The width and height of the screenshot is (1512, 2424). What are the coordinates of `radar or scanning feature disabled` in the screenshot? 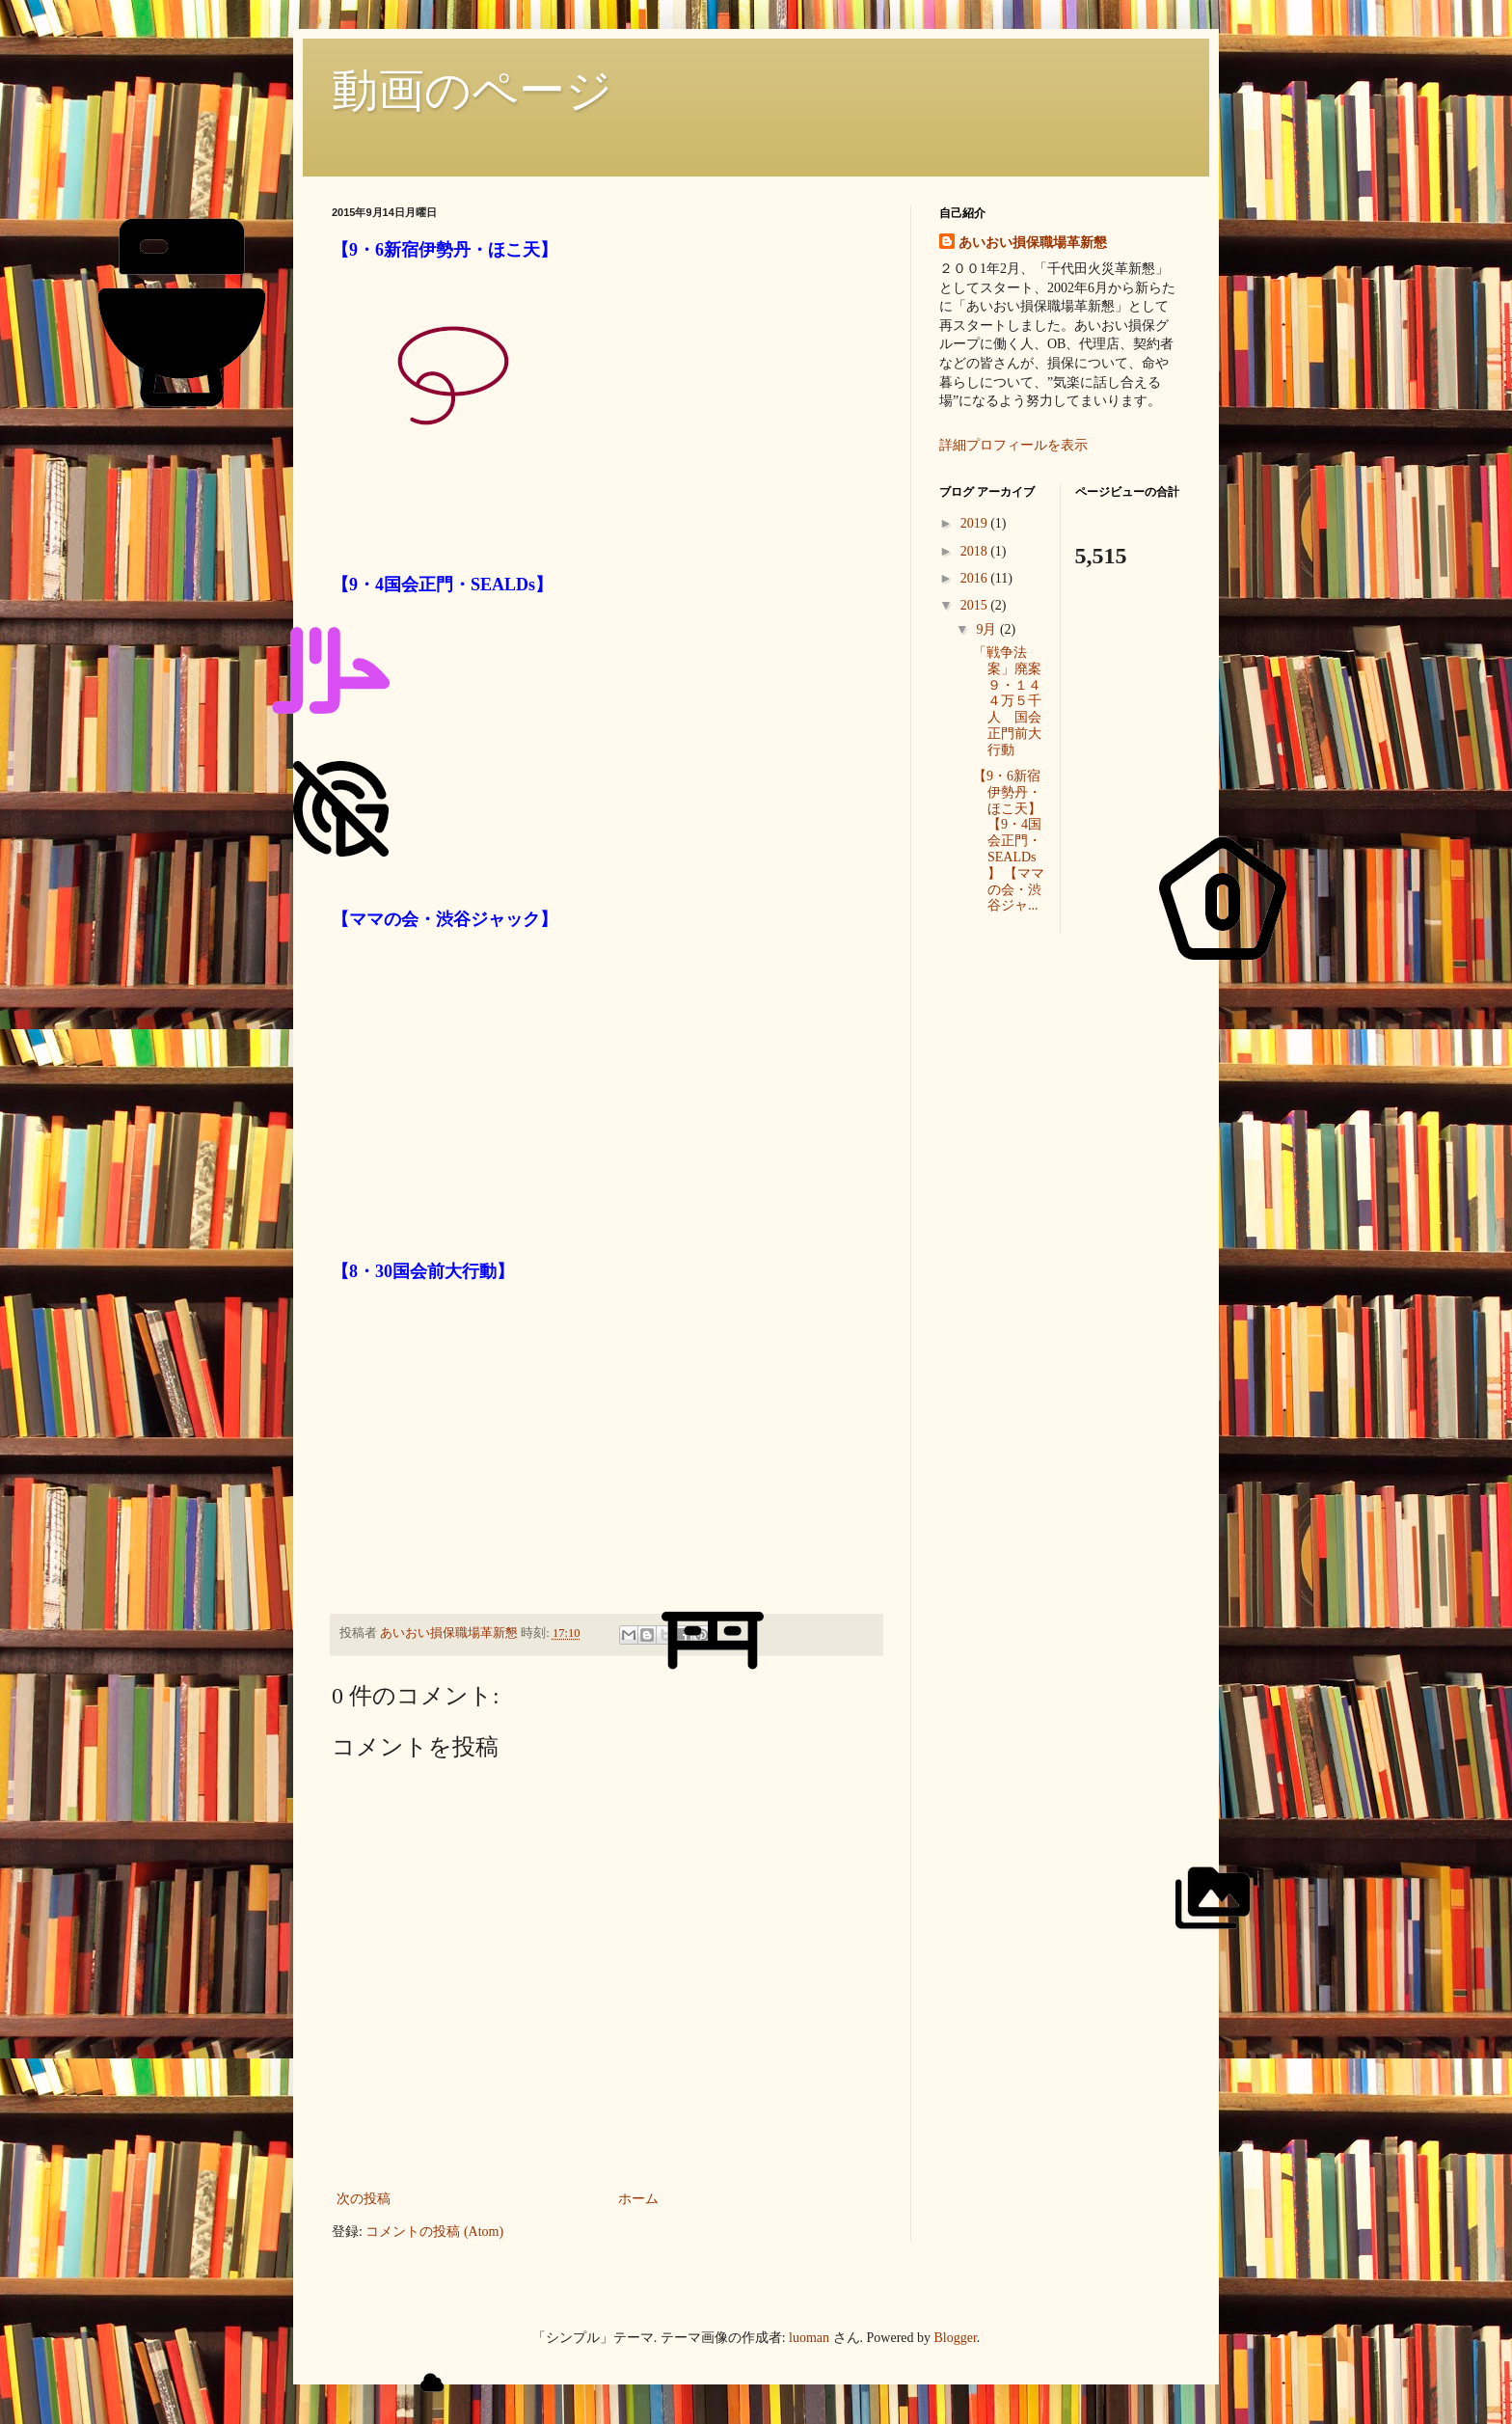 It's located at (340, 808).